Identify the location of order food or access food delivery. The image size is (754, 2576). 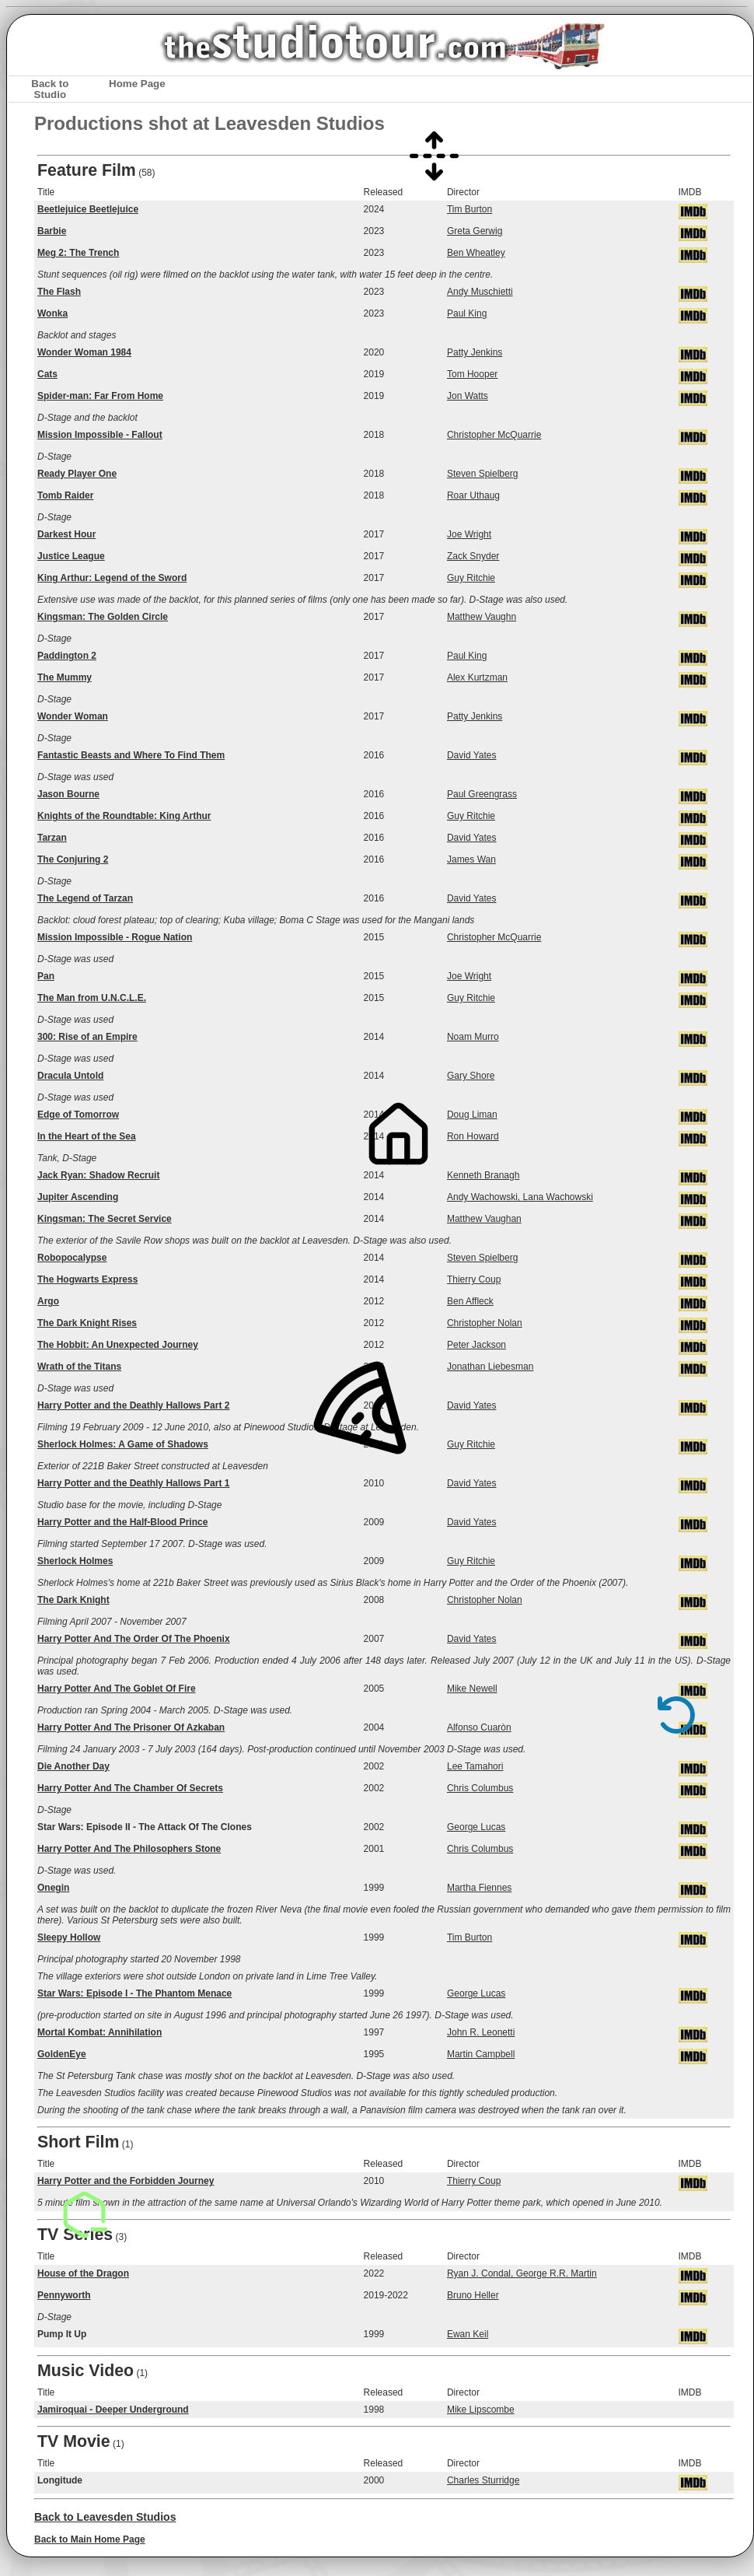
(360, 1408).